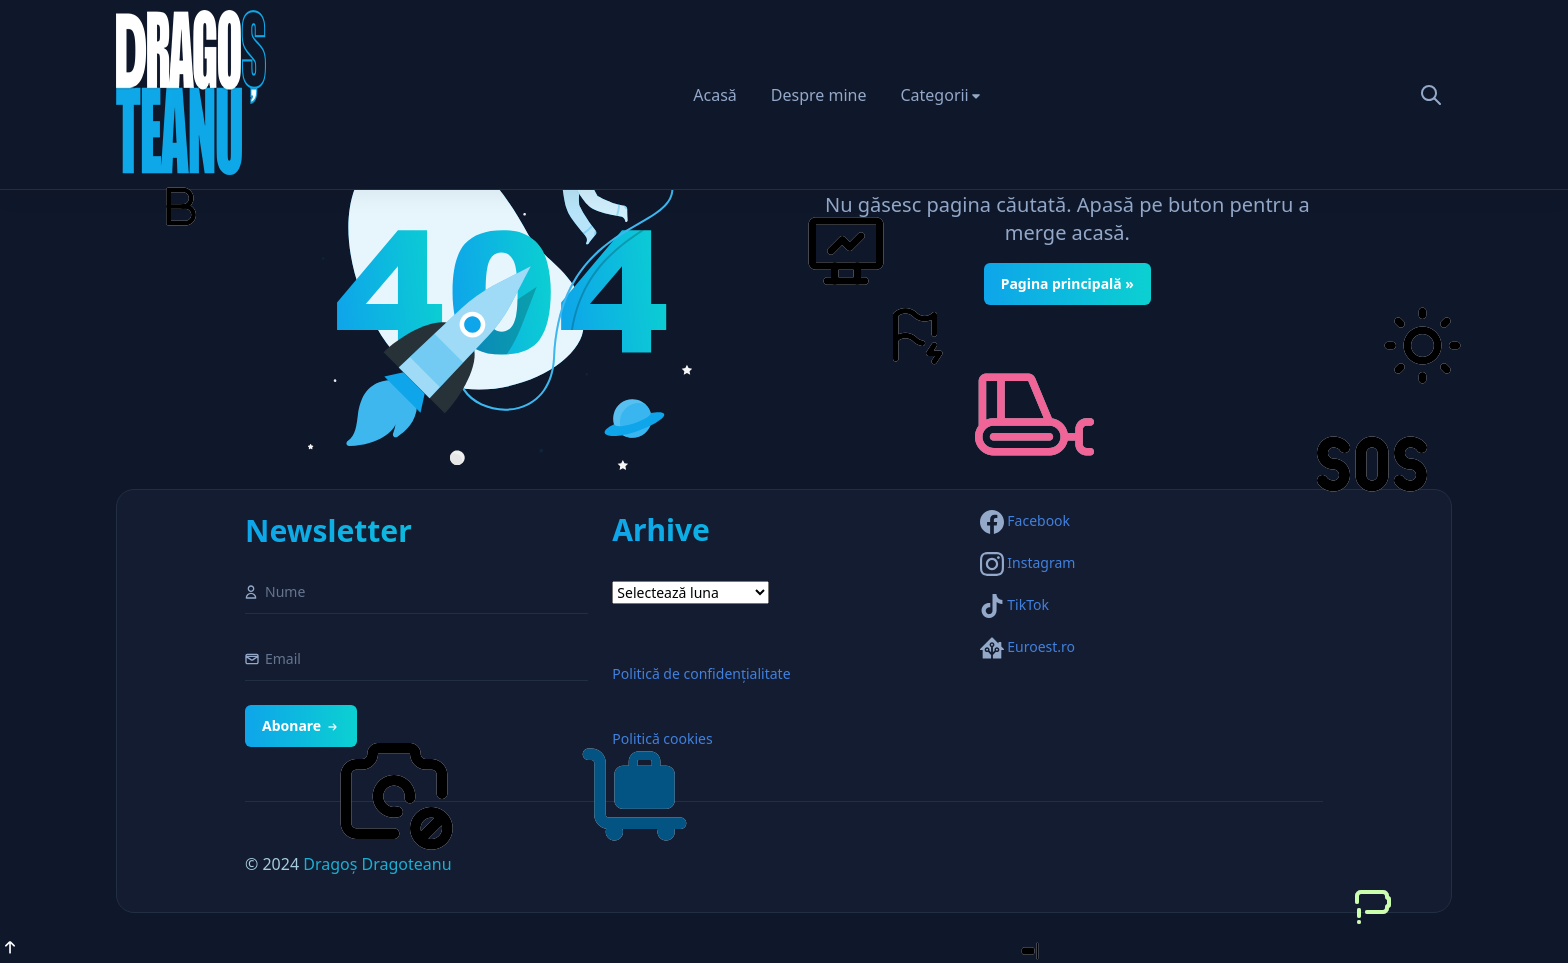  I want to click on switch to light mode, so click(1422, 345).